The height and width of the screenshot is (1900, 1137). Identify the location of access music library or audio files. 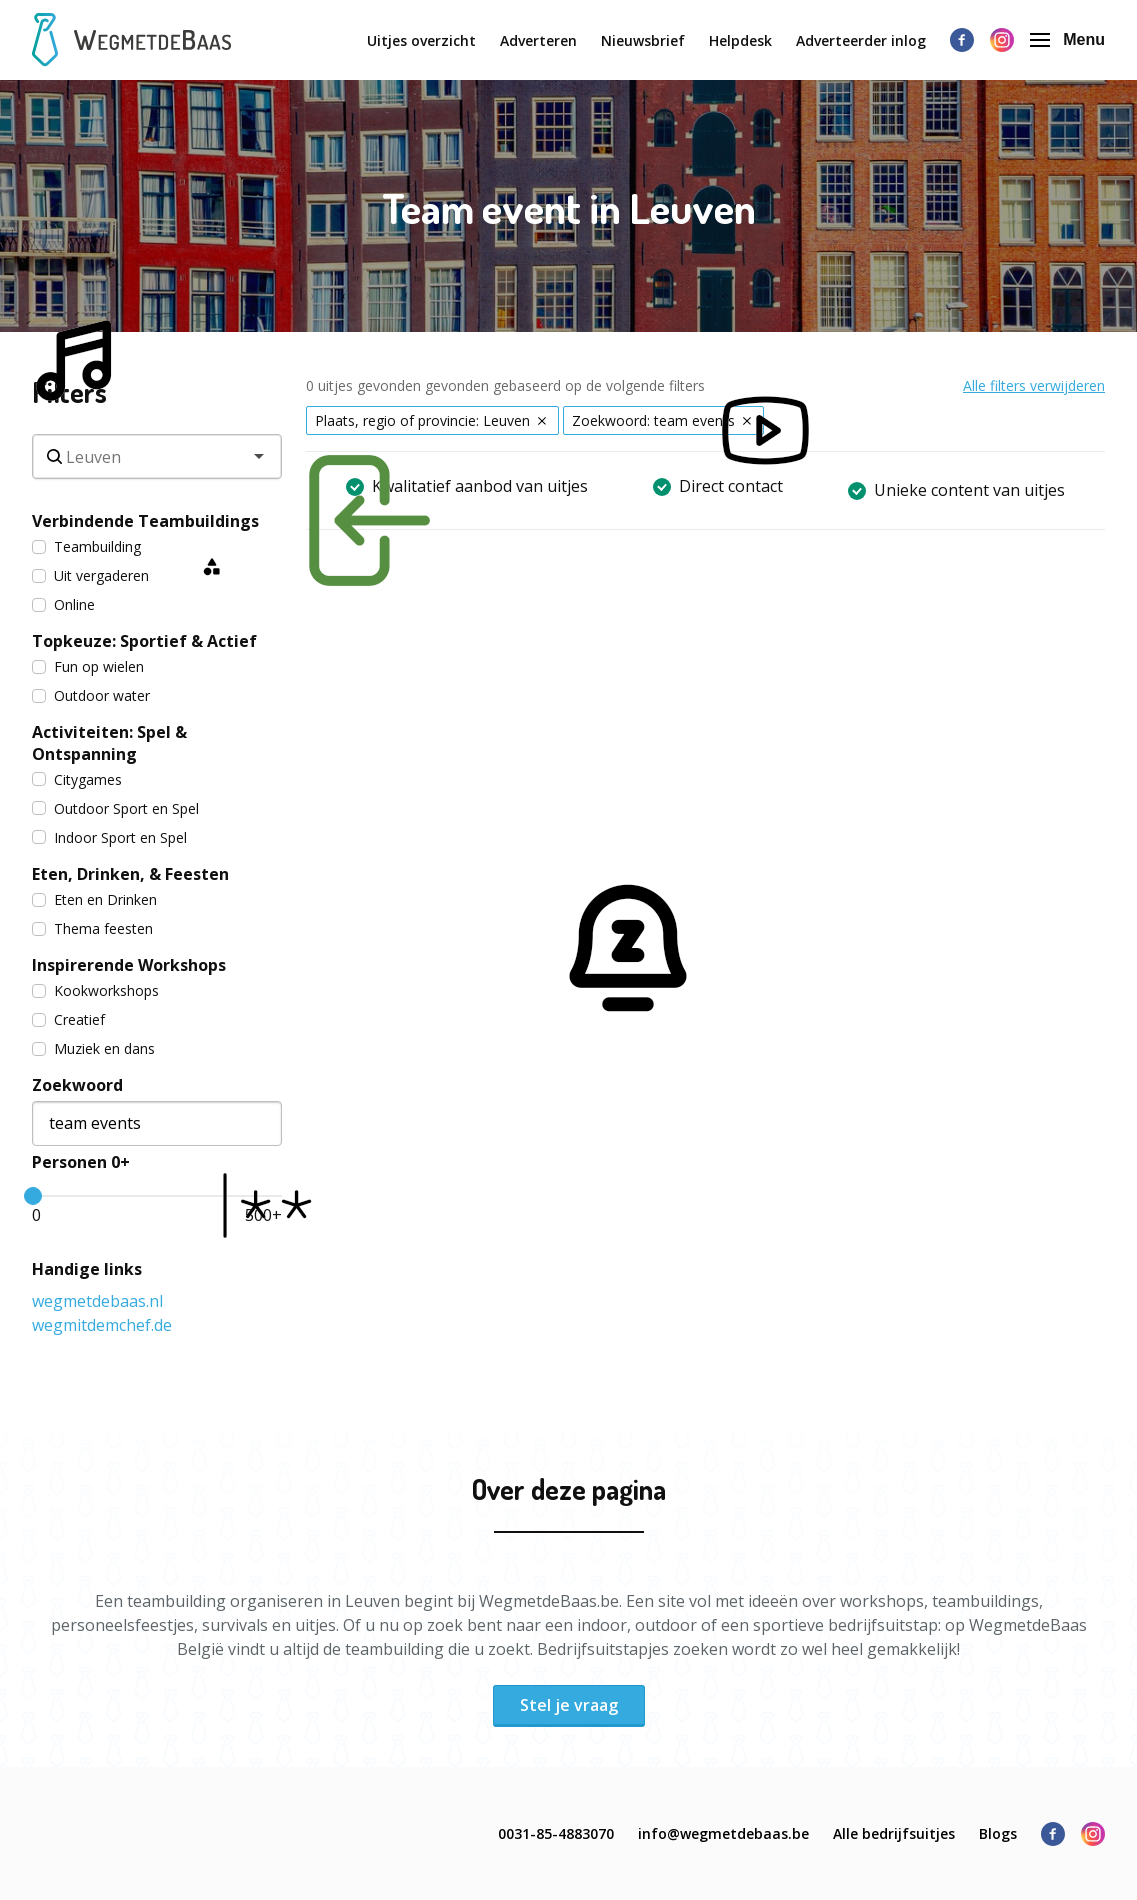
(78, 362).